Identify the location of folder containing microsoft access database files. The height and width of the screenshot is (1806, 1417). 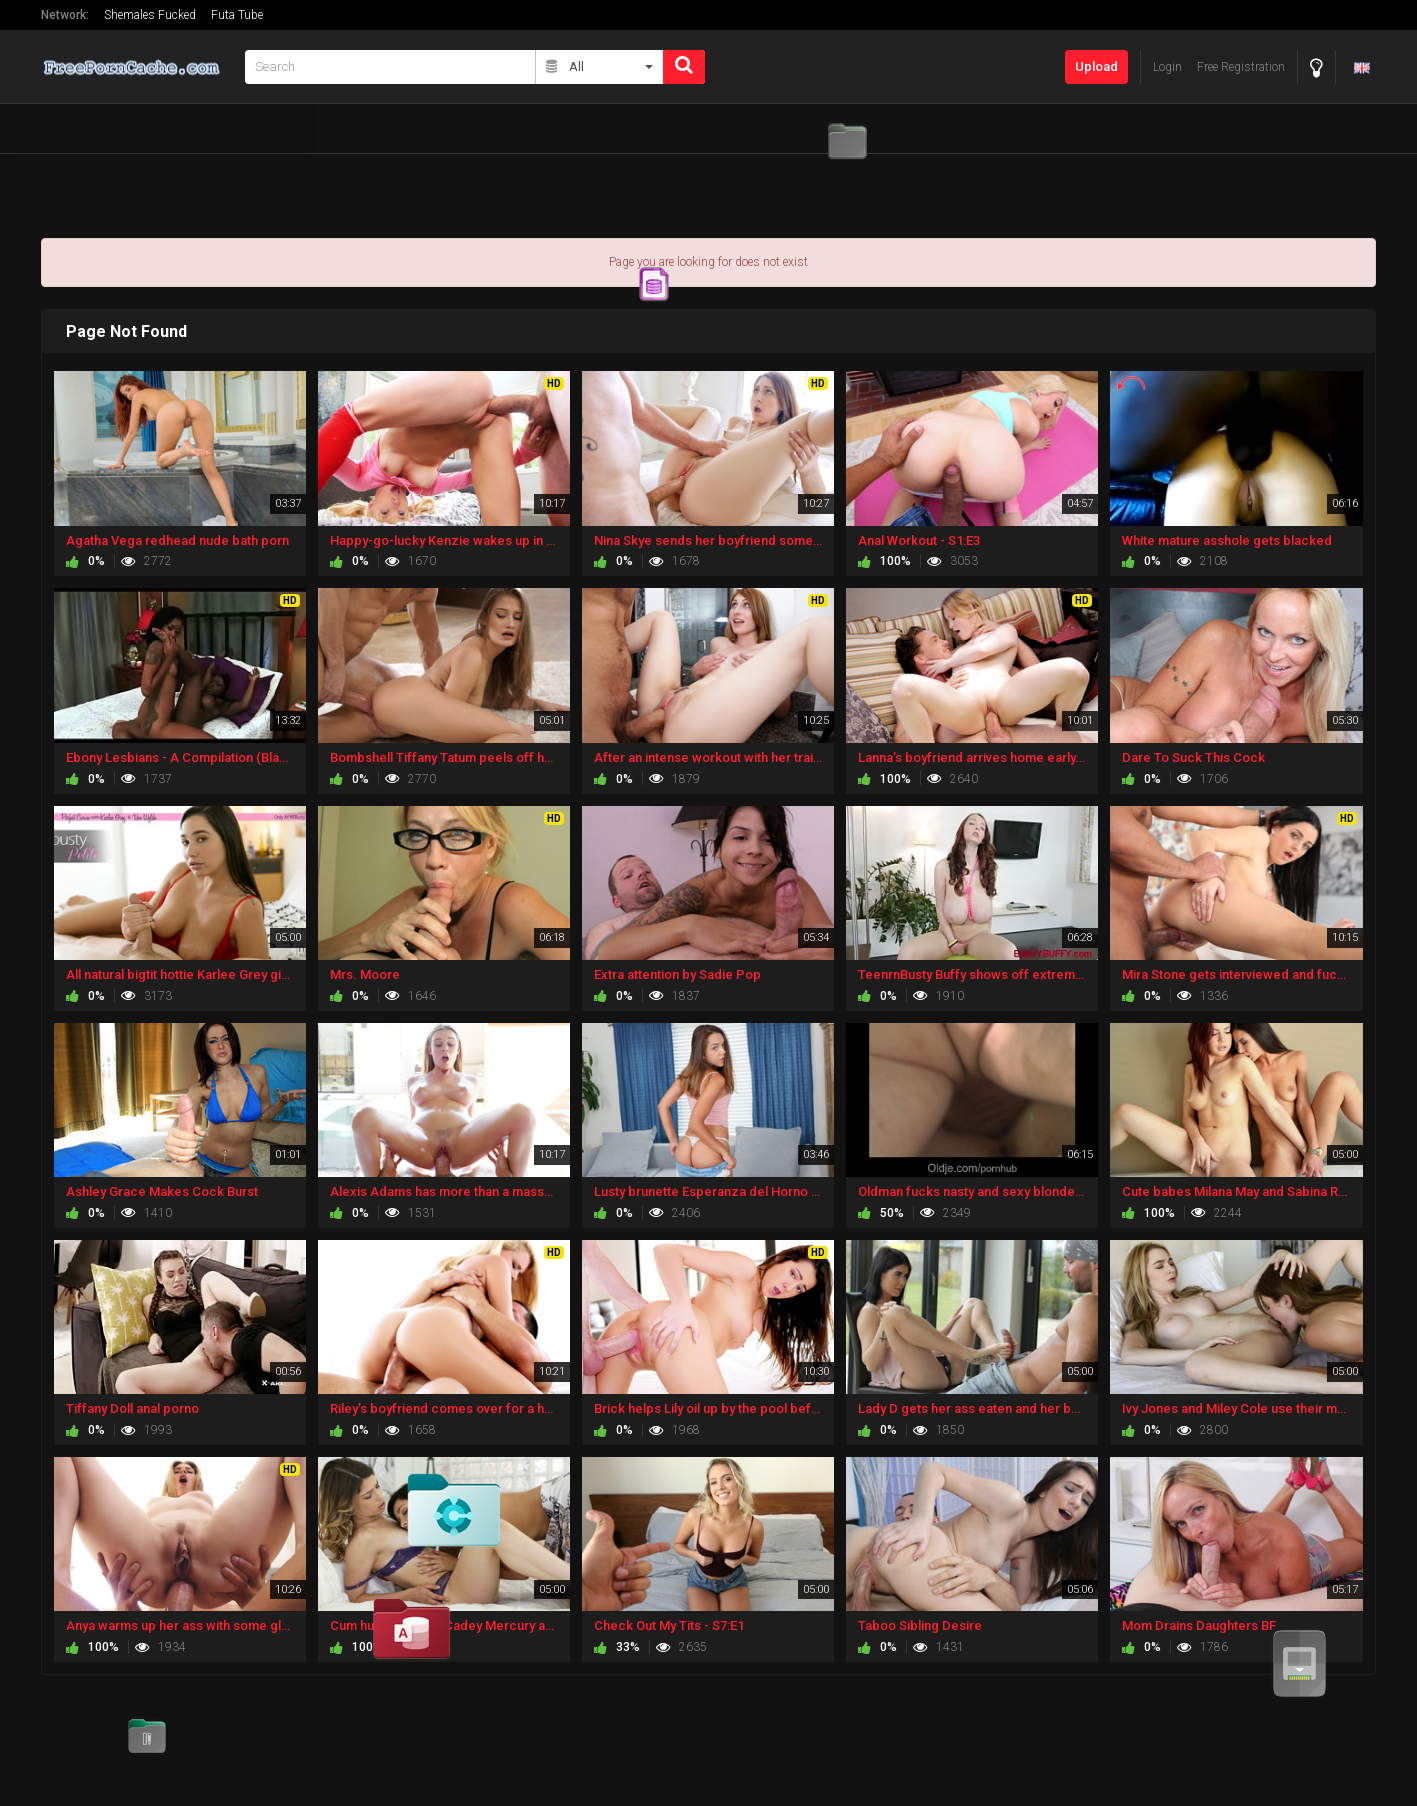
(411, 1630).